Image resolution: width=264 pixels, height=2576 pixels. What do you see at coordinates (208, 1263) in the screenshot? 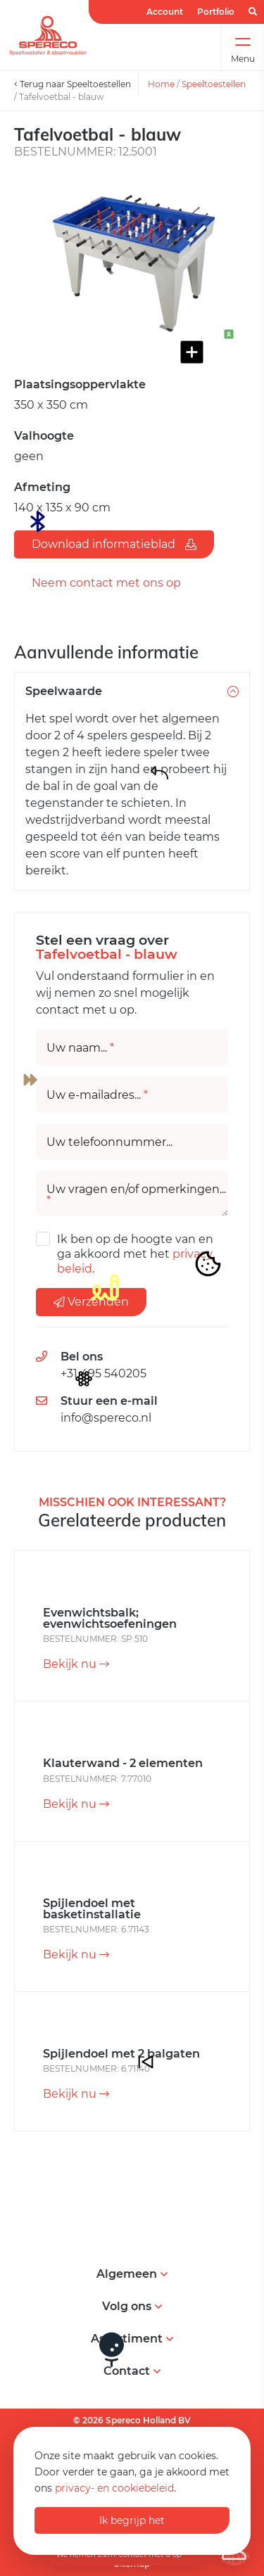
I see `manage cookie preferences` at bounding box center [208, 1263].